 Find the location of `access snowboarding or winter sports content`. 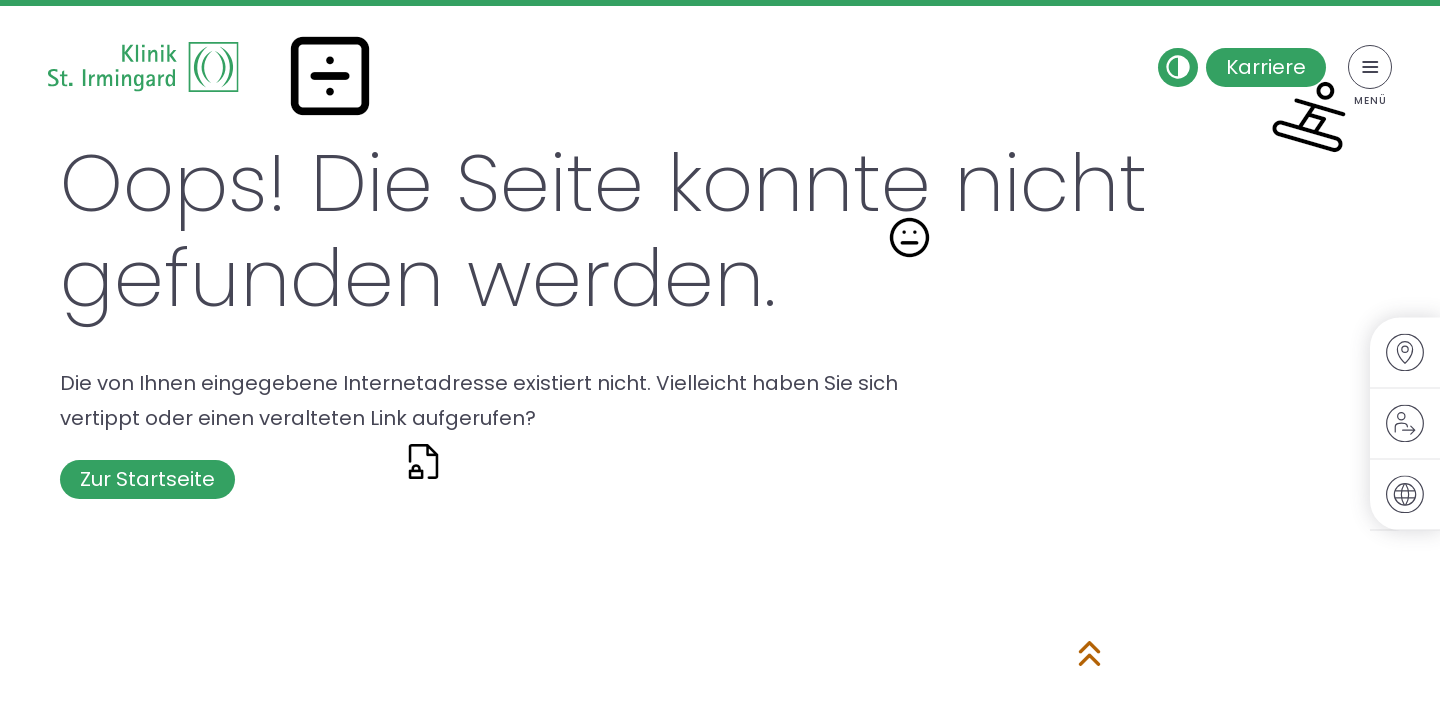

access snowboarding or winter sports content is located at coordinates (1313, 117).